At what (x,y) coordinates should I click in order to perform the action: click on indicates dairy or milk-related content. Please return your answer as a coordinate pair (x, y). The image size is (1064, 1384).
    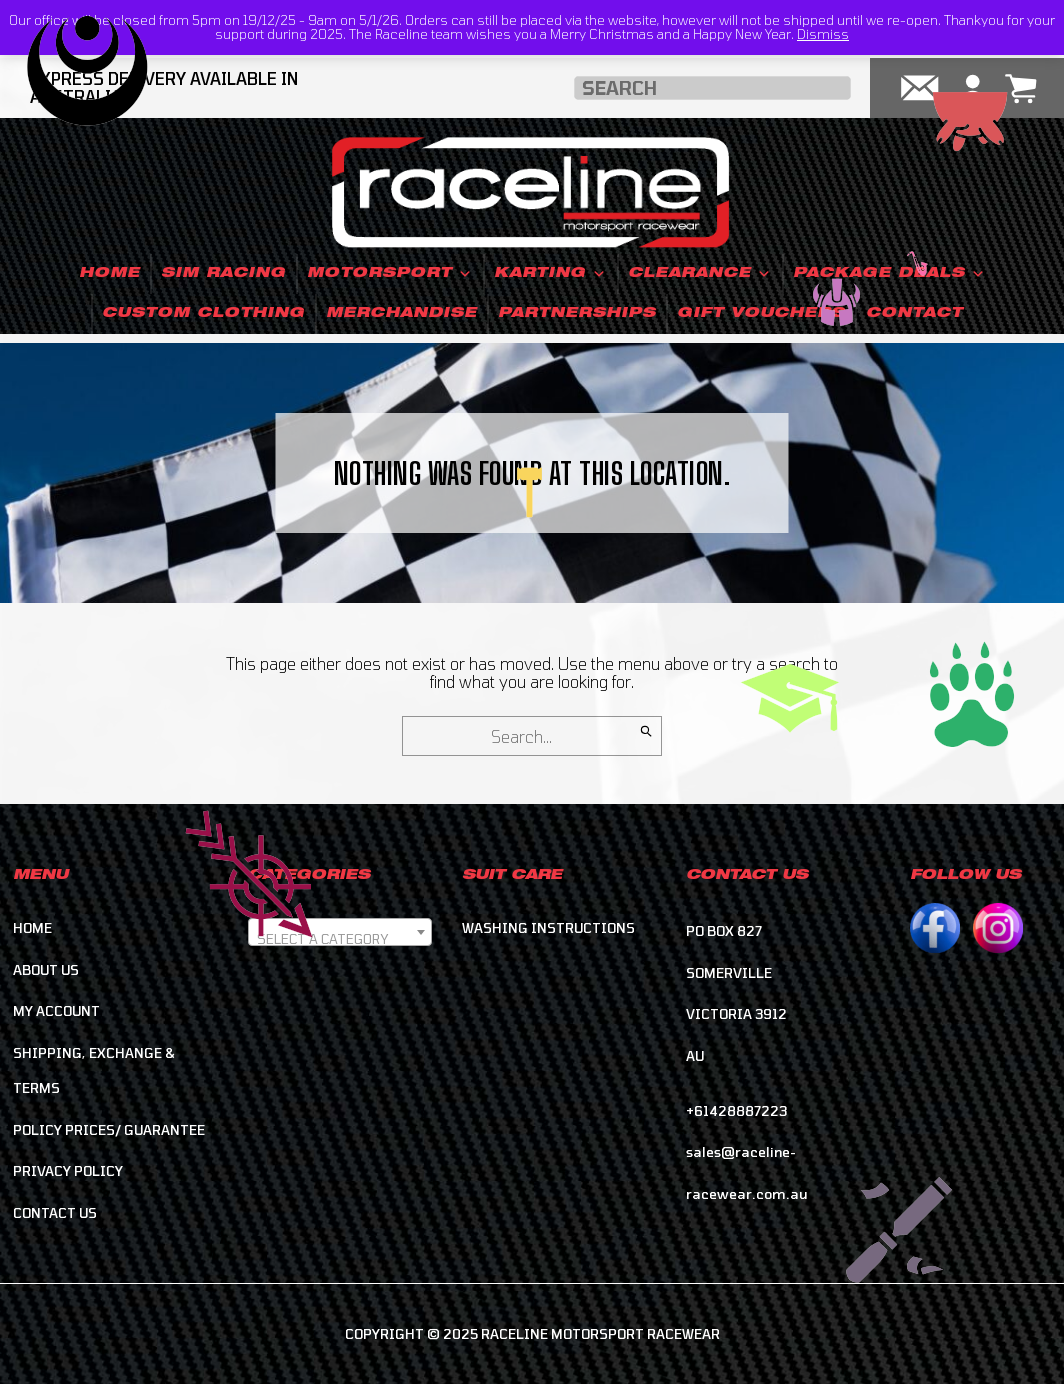
    Looking at the image, I should click on (970, 129).